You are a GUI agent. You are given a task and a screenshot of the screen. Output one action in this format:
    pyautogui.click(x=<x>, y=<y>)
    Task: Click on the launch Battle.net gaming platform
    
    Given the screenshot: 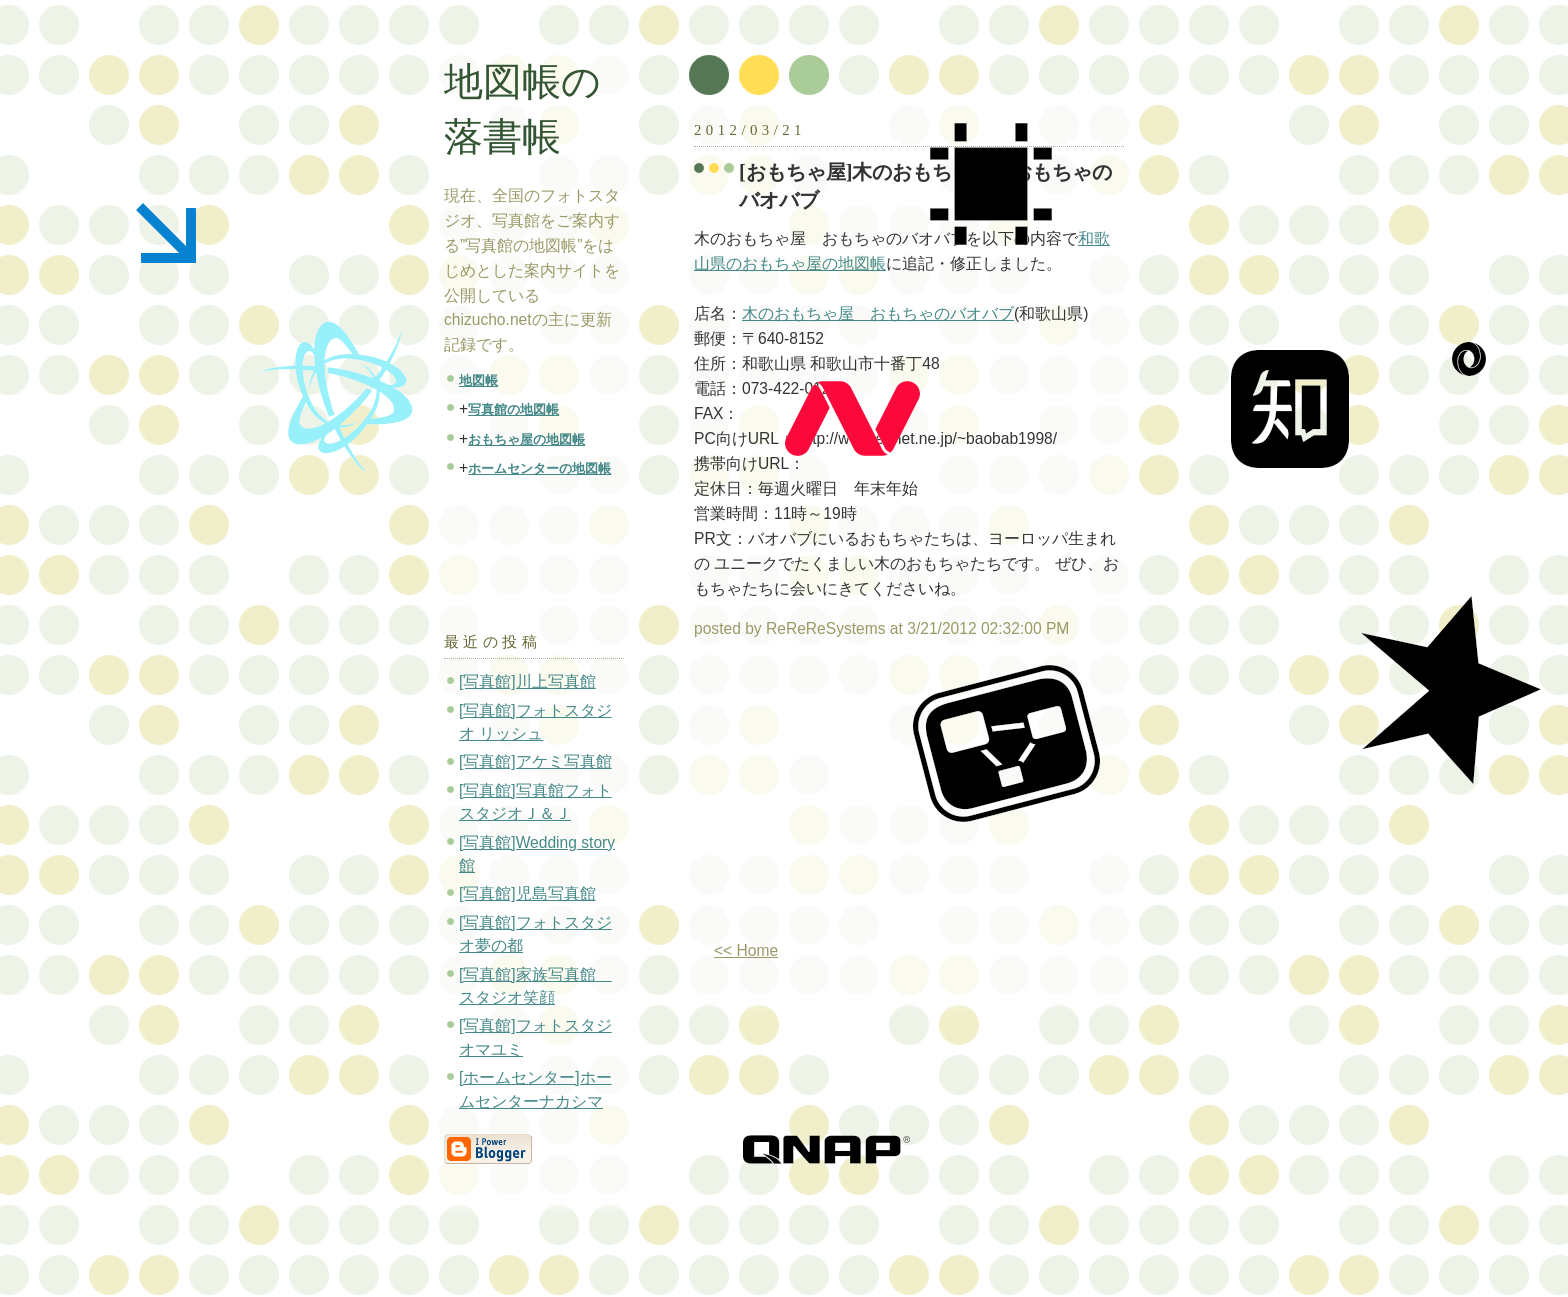 What is the action you would take?
    pyautogui.click(x=337, y=396)
    